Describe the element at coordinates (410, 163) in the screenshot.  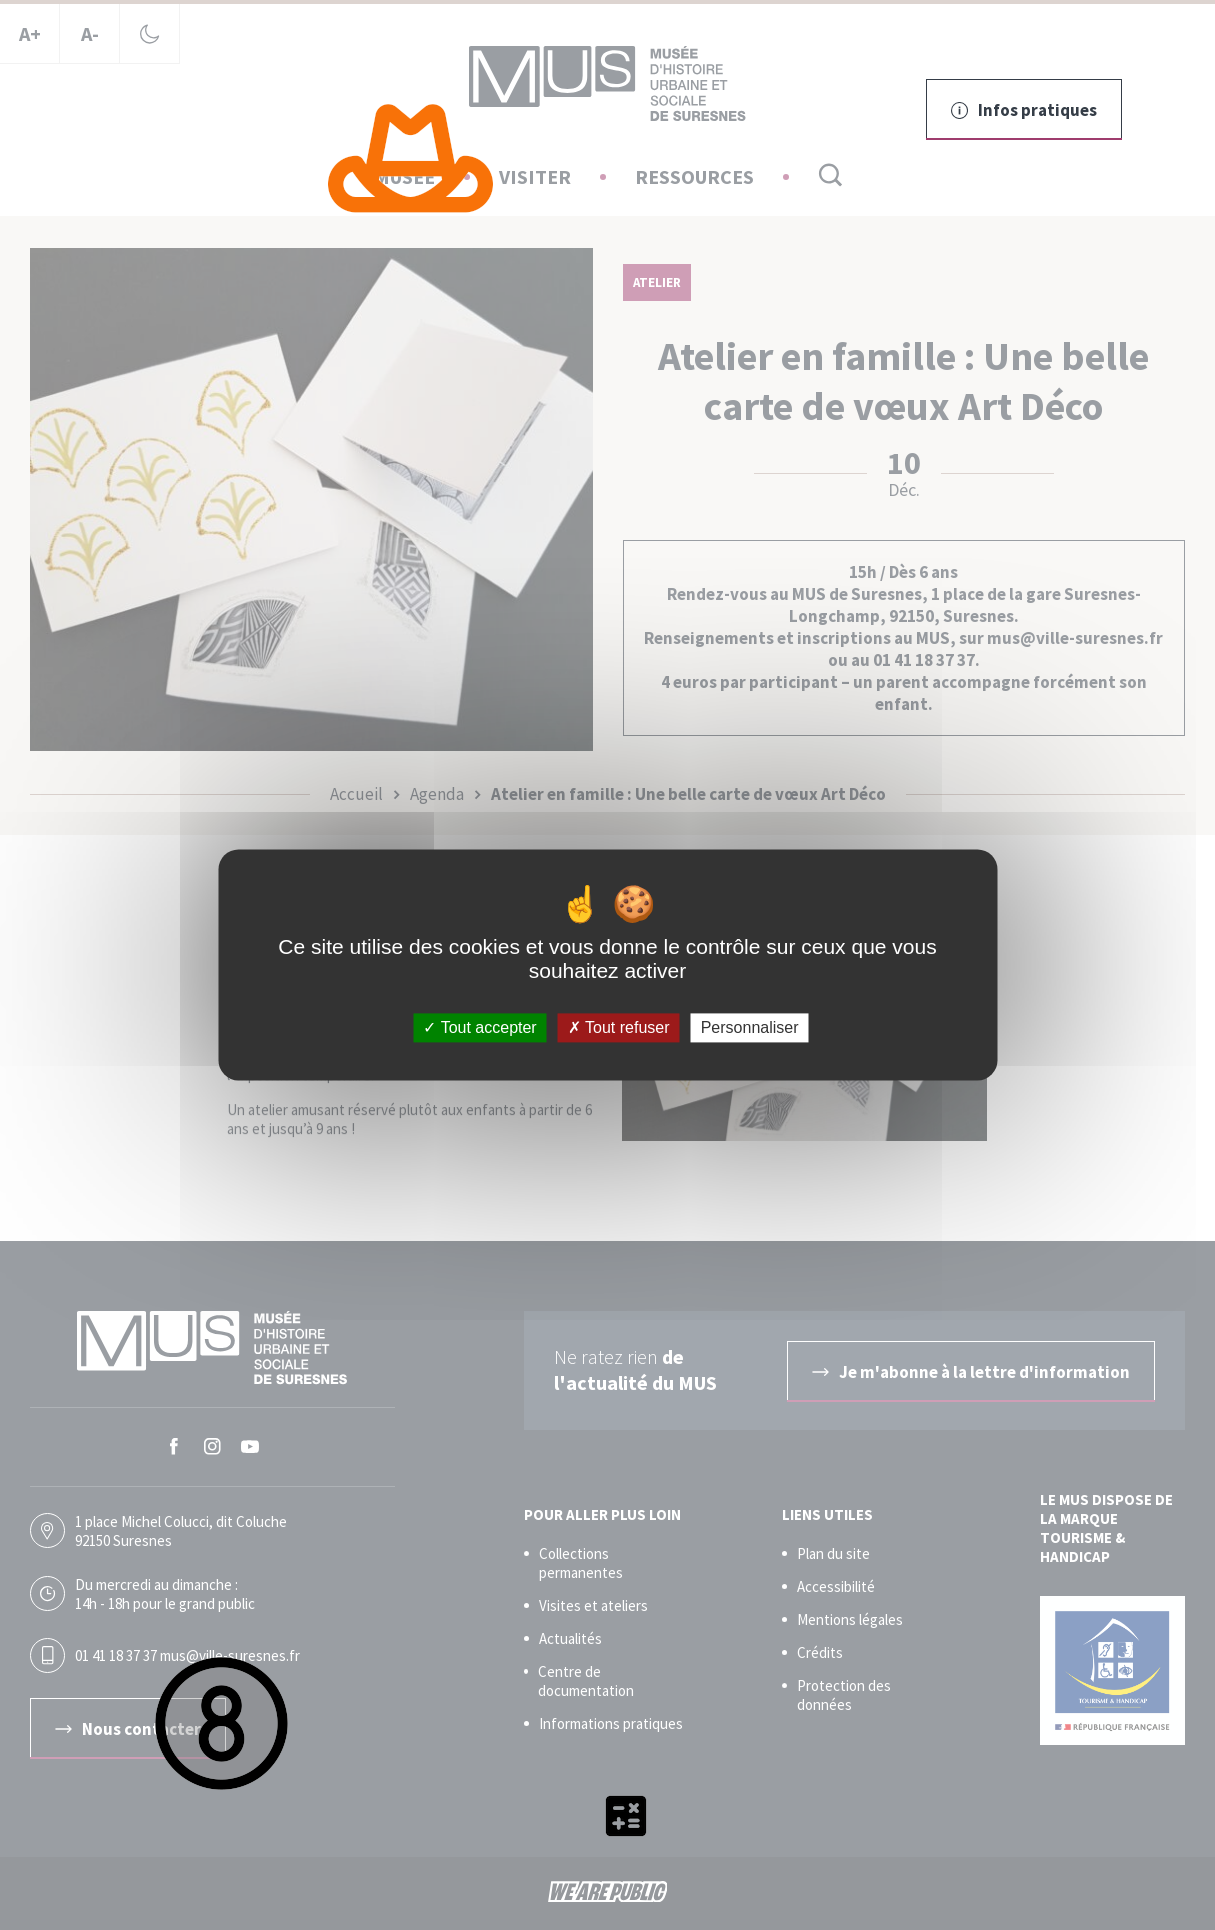
I see `select cowboy hat avatar or profile icon` at that location.